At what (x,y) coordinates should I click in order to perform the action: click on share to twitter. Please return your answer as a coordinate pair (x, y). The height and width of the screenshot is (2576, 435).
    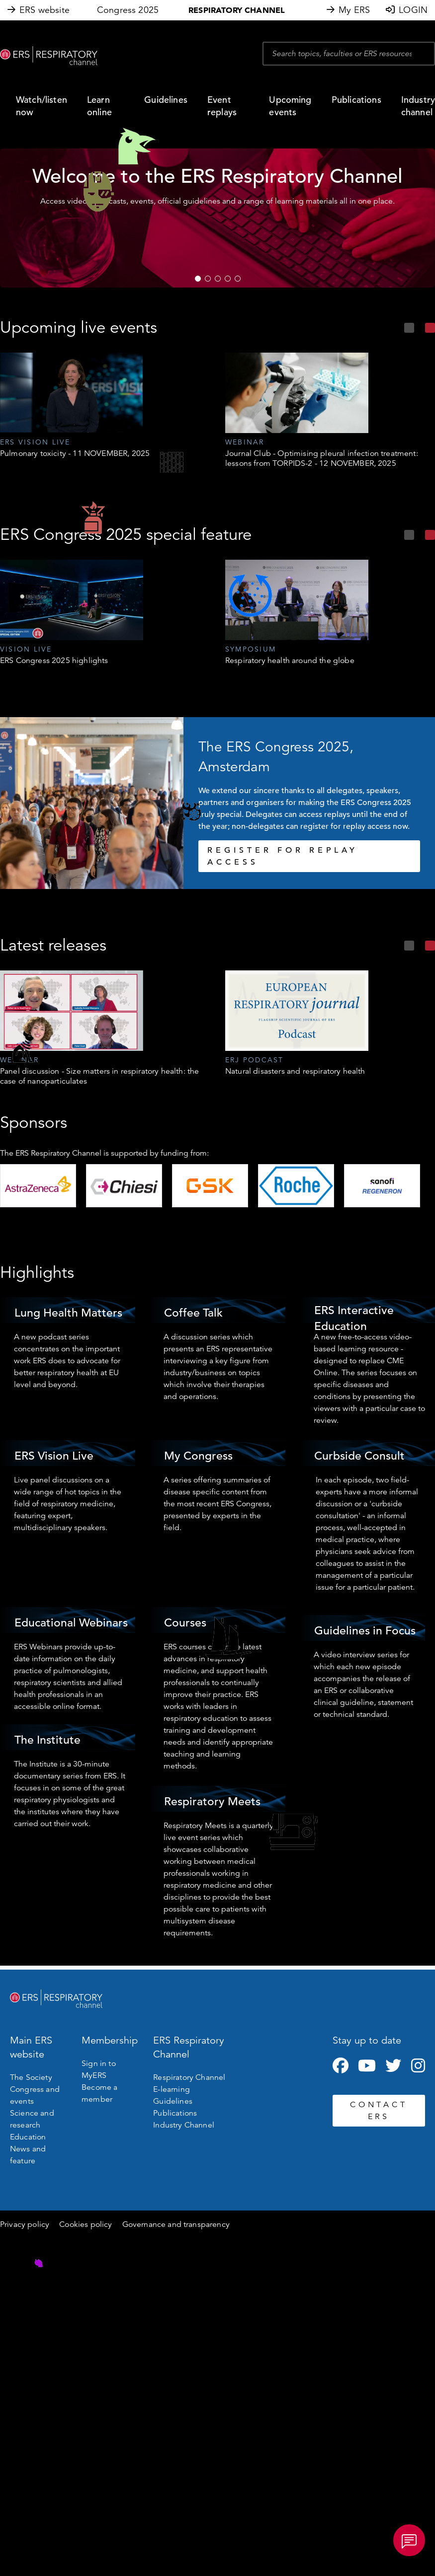
    Looking at the image, I should click on (137, 146).